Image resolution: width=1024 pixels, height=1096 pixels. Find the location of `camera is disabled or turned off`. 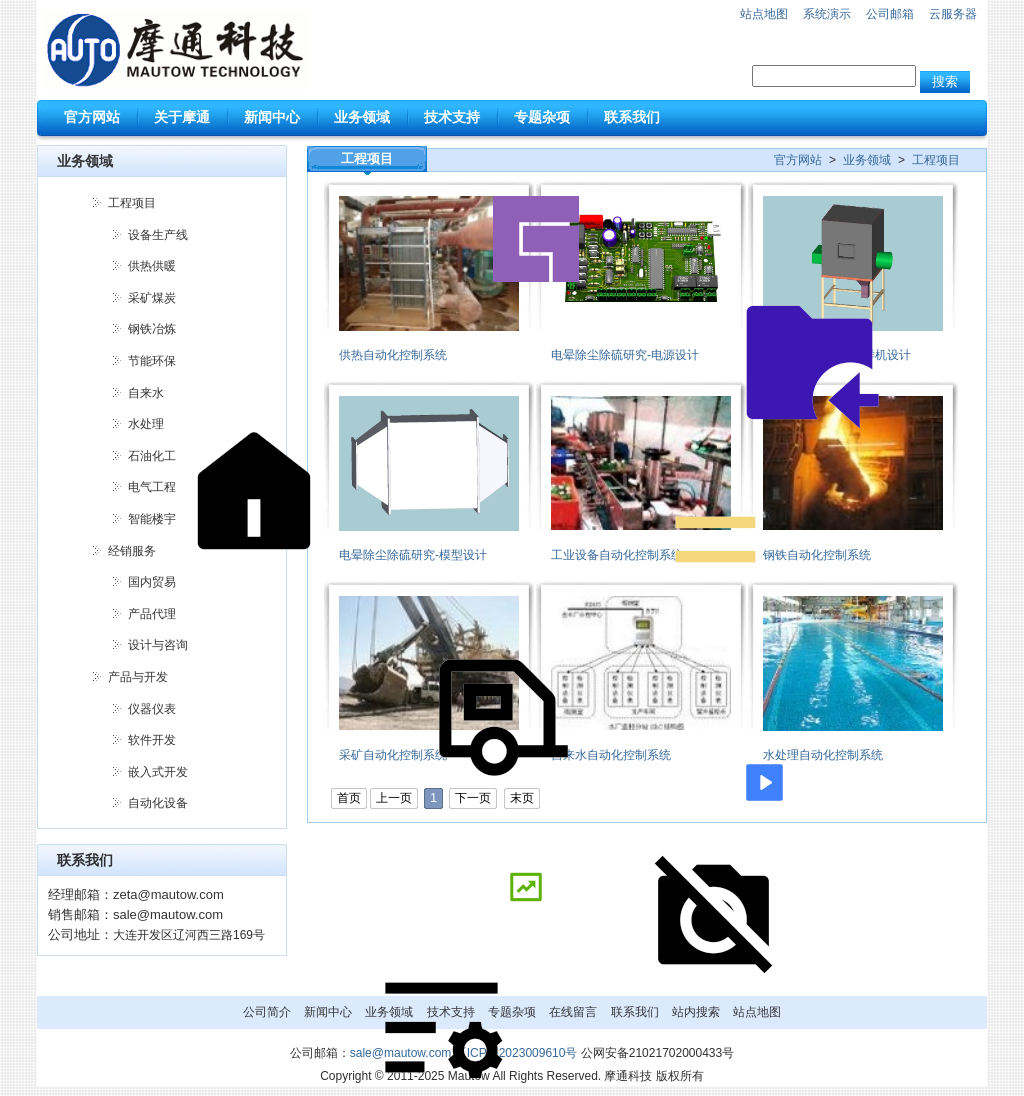

camera is disabled or turned off is located at coordinates (713, 914).